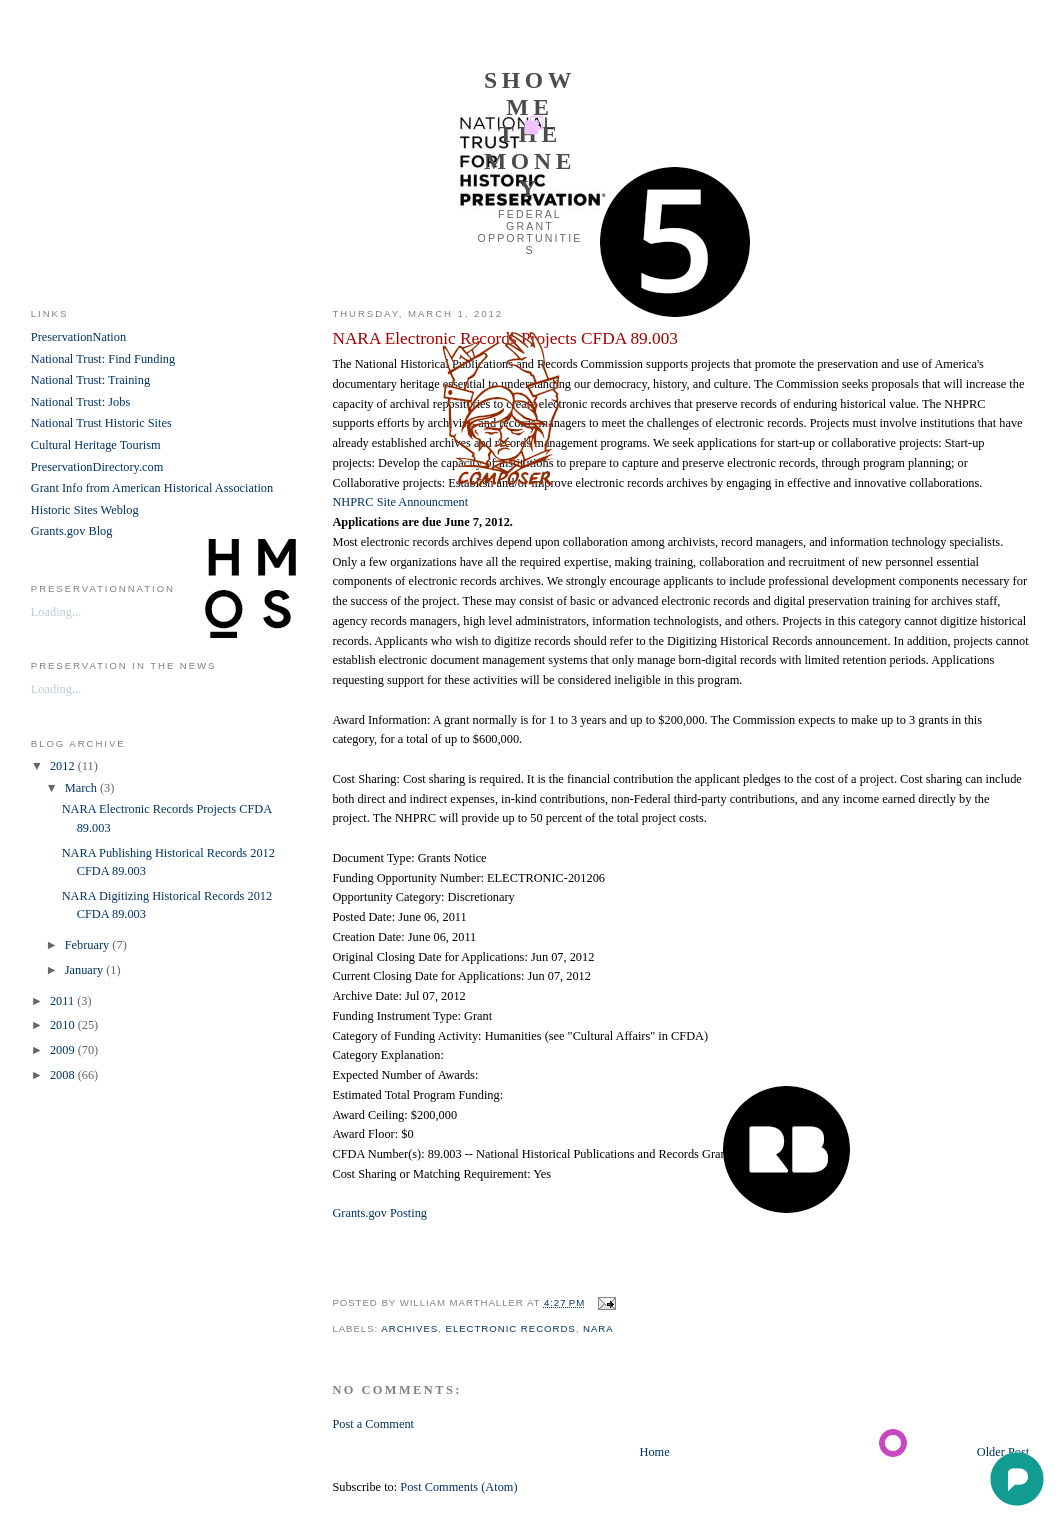 Image resolution: width=1060 pixels, height=1540 pixels. I want to click on harmonyos operating system logo, so click(250, 588).